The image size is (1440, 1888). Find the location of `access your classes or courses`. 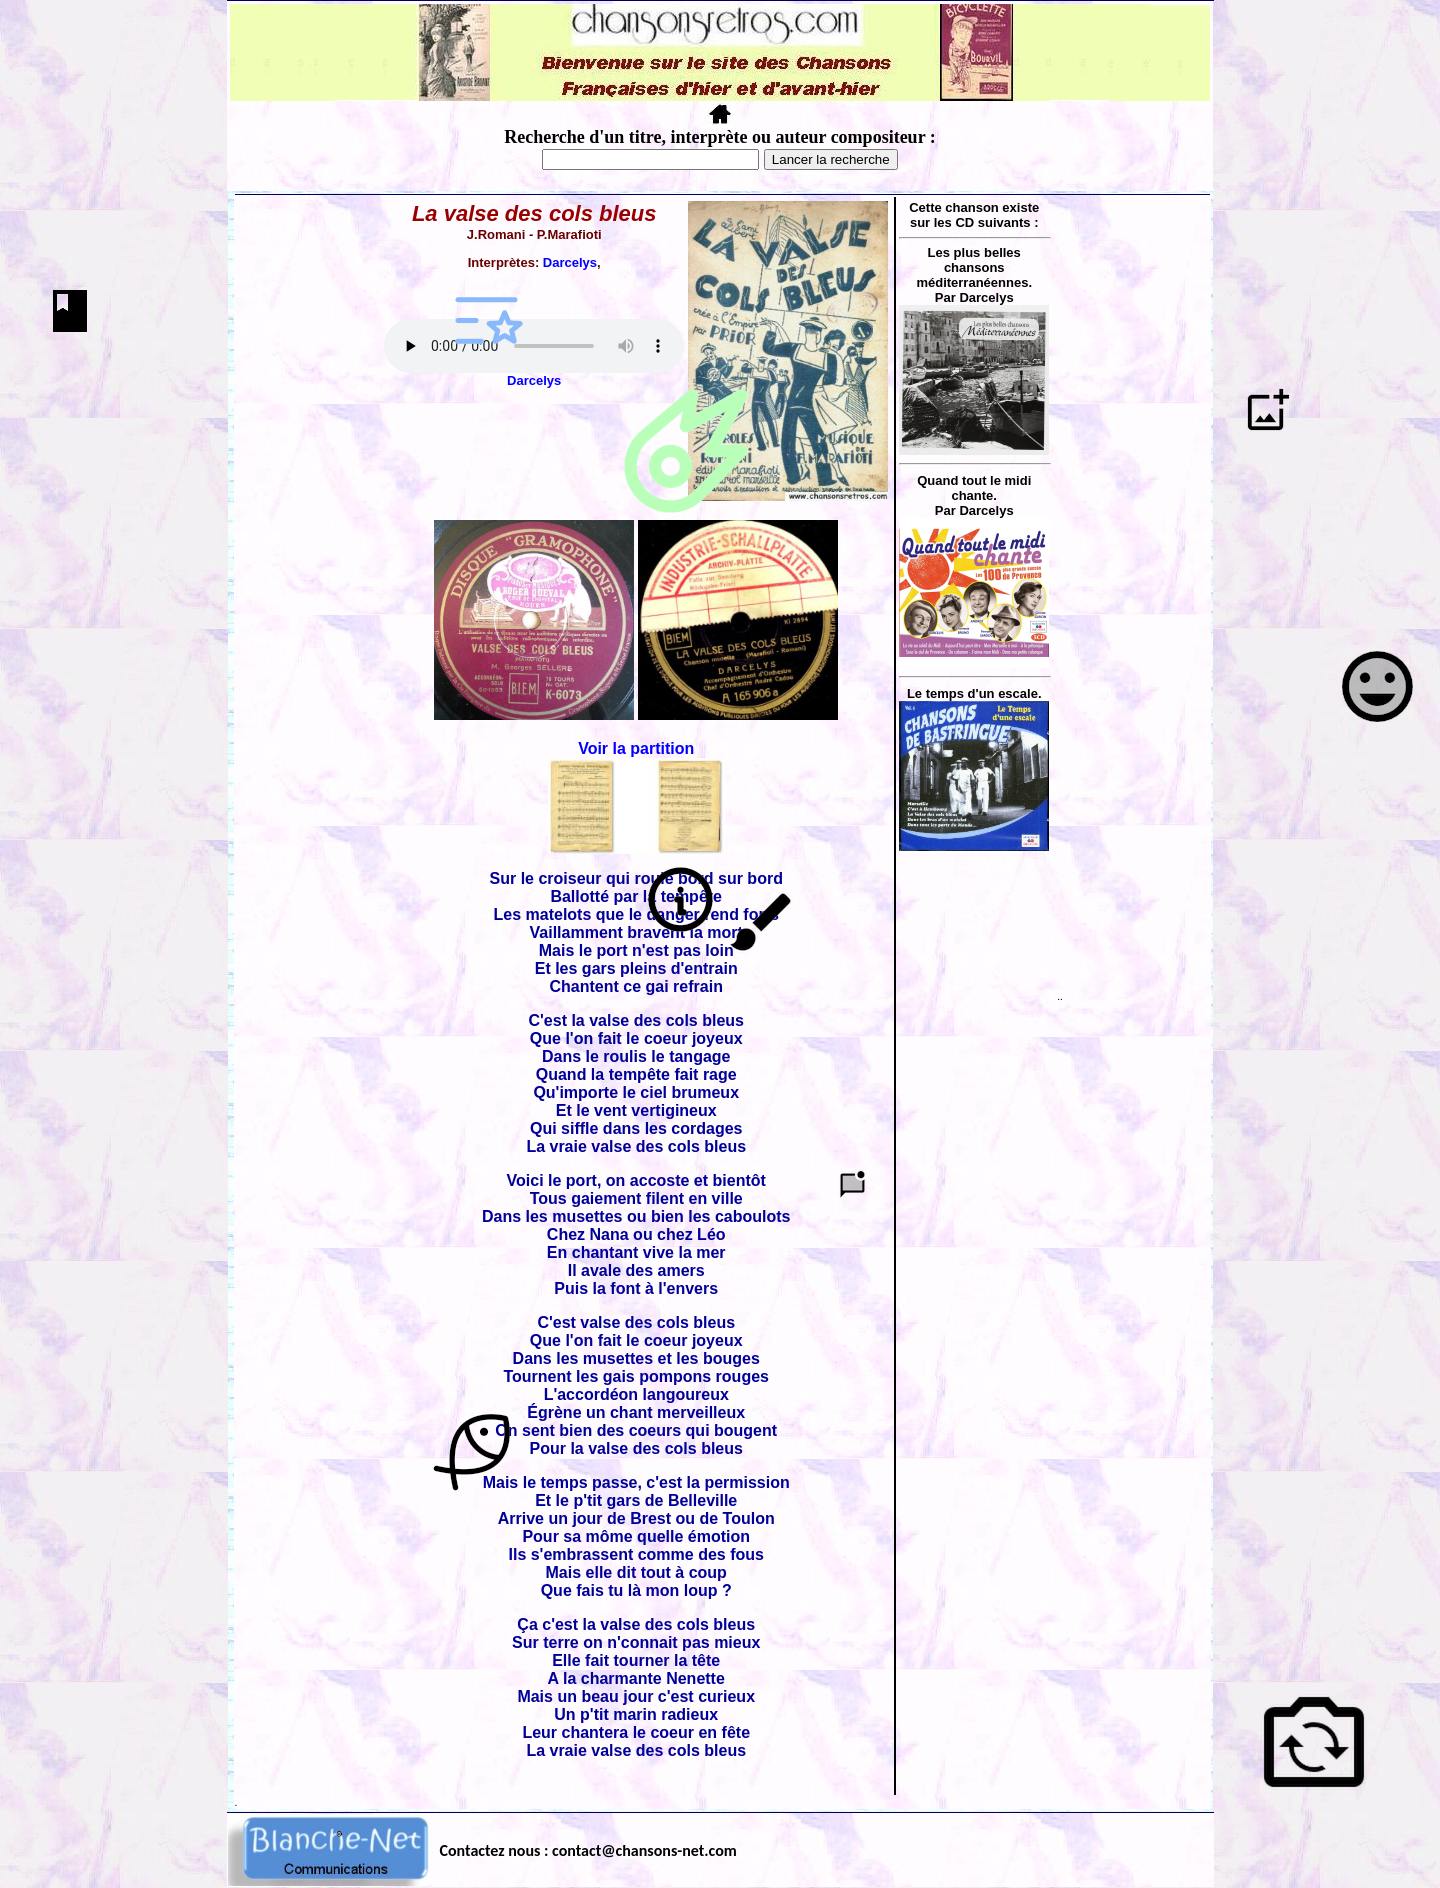

access your classes or courses is located at coordinates (70, 311).